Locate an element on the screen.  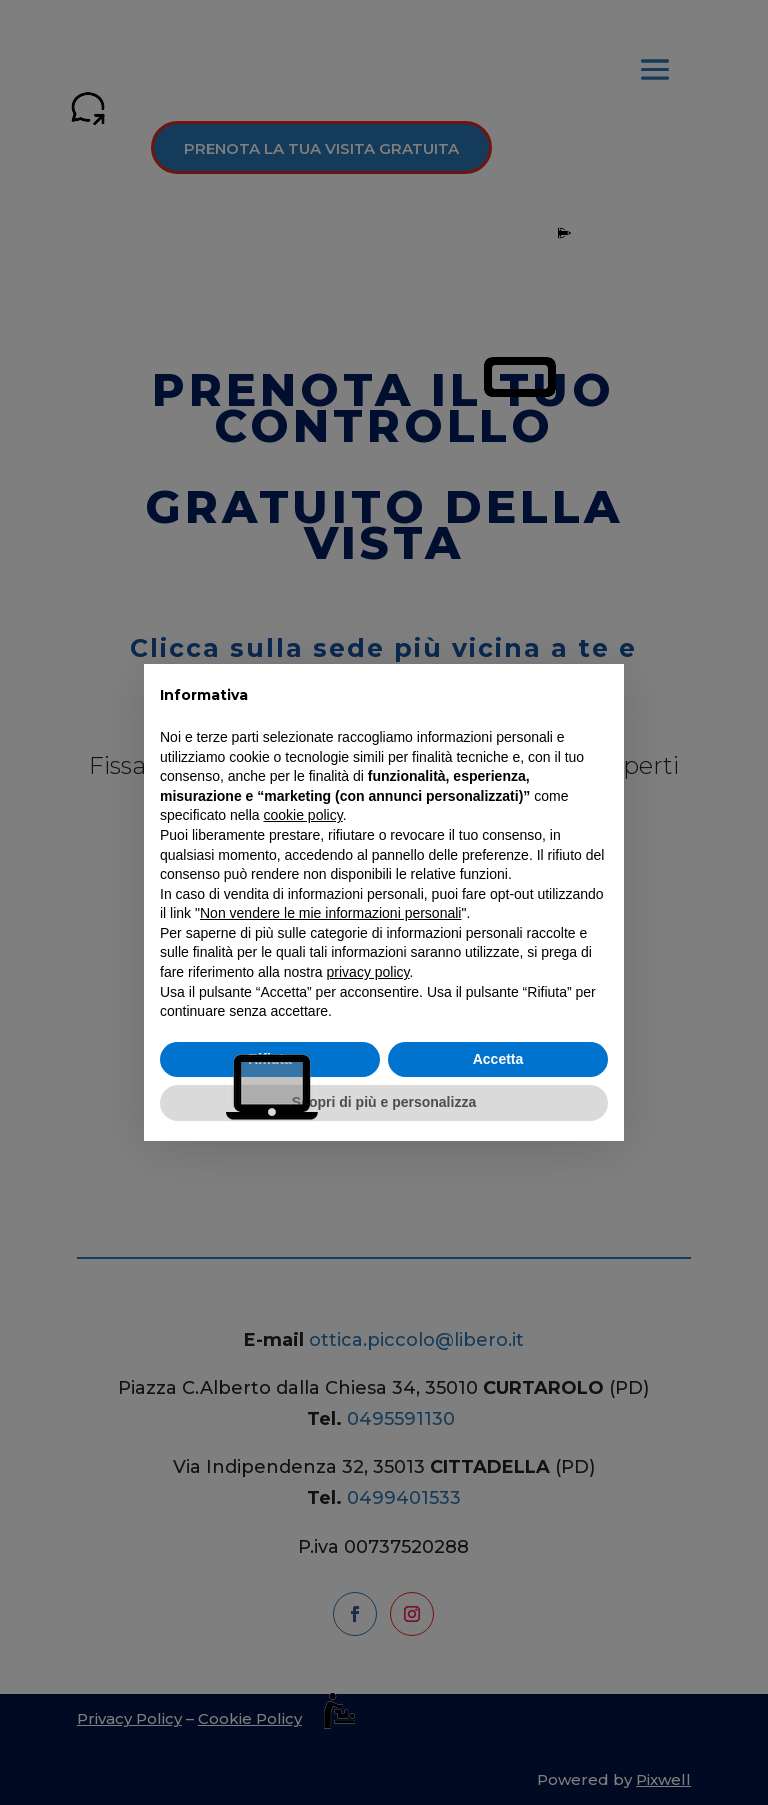
share this conversation is located at coordinates (88, 107).